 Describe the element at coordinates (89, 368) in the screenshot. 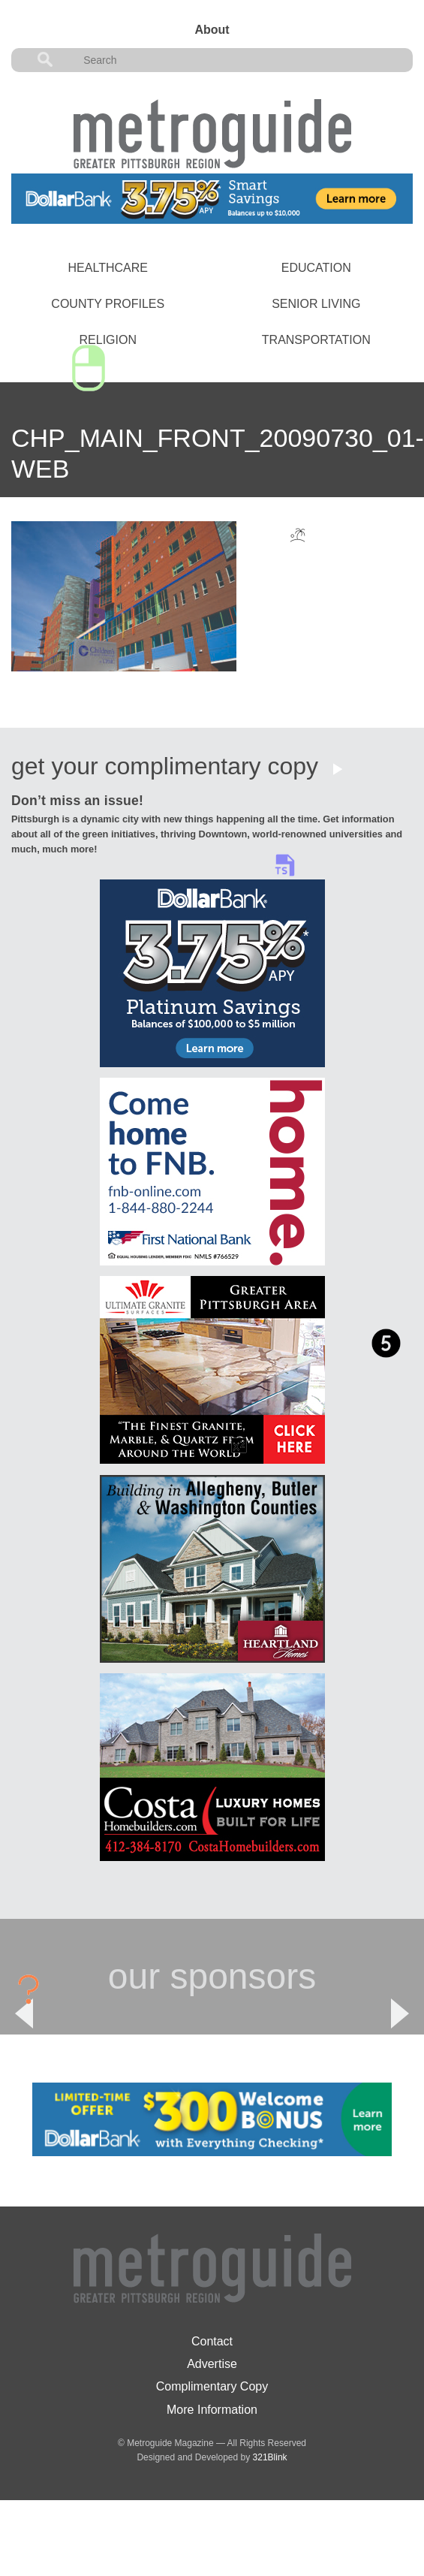

I see `right-click action indicator` at that location.